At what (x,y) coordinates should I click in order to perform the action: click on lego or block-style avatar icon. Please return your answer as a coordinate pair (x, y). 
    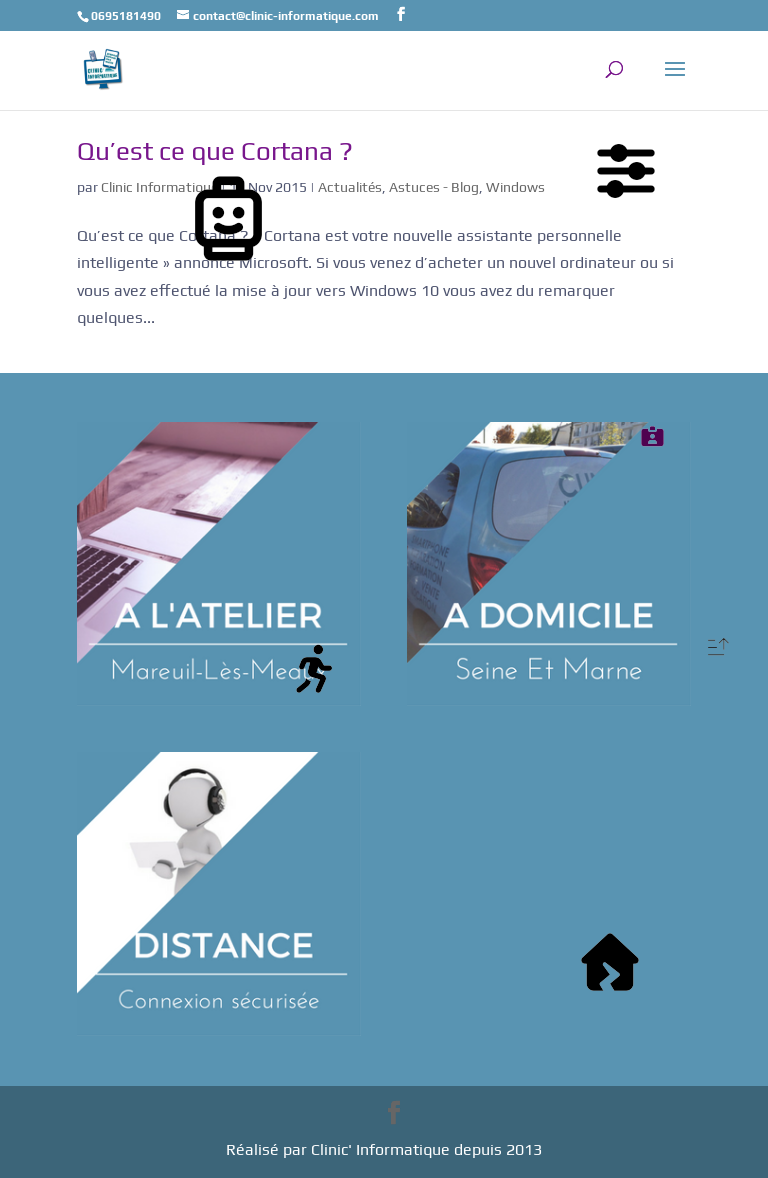
    Looking at the image, I should click on (228, 218).